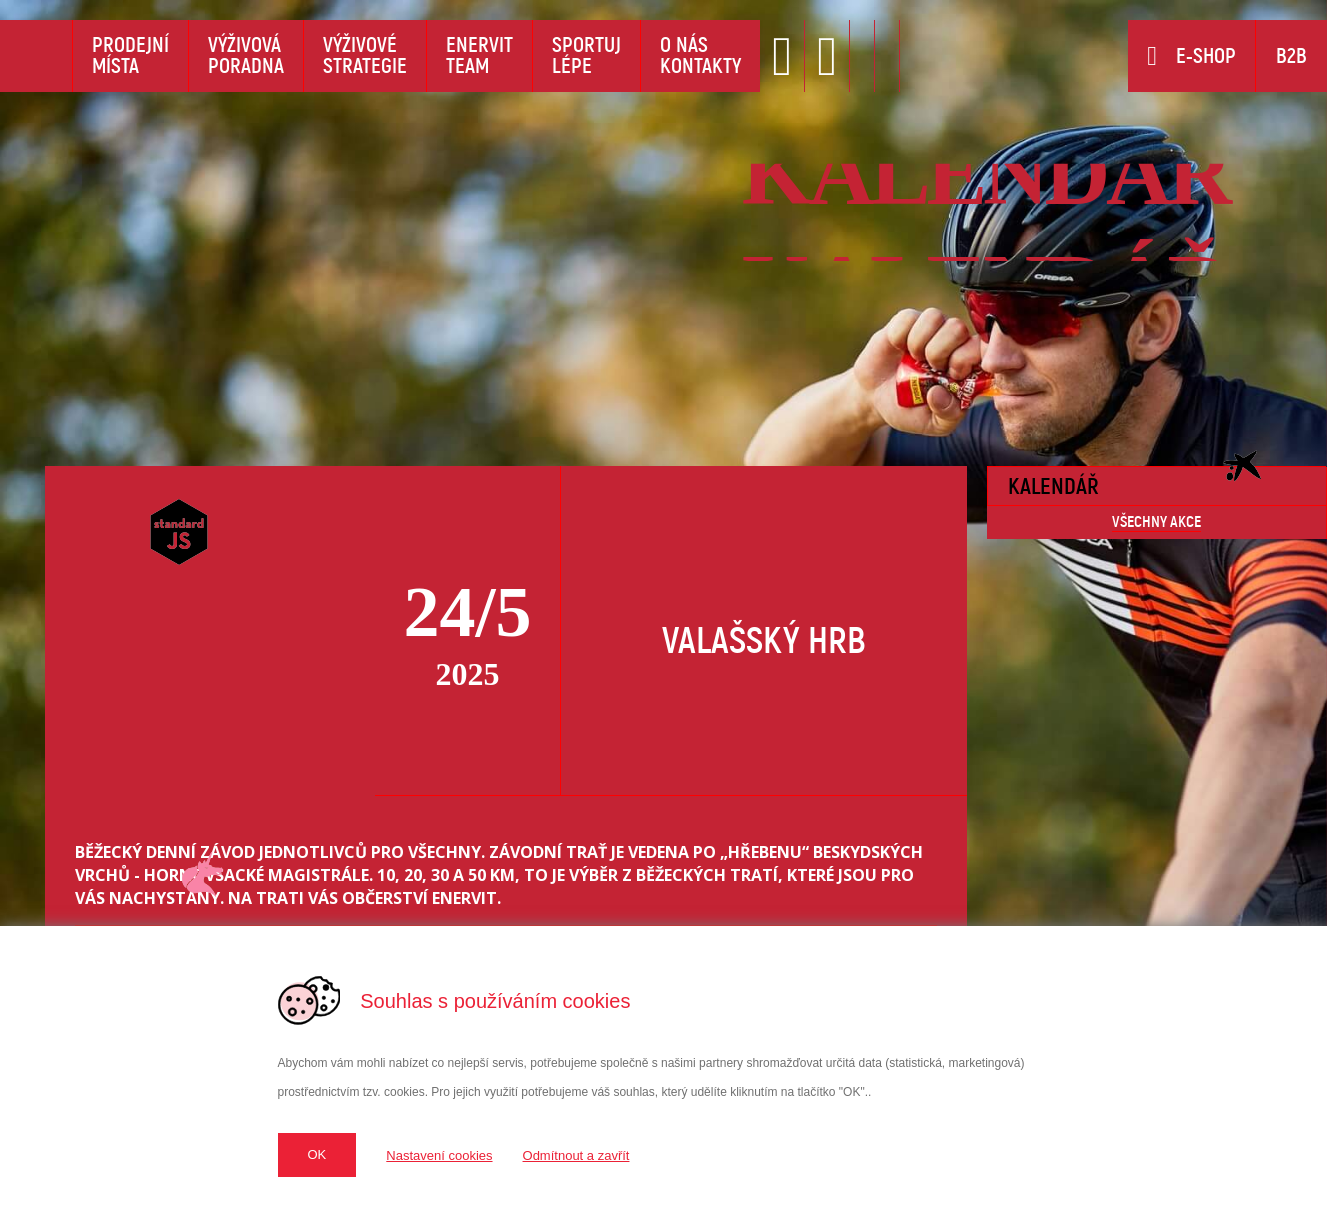 This screenshot has height=1229, width=1327. I want to click on org framework logo, so click(202, 874).